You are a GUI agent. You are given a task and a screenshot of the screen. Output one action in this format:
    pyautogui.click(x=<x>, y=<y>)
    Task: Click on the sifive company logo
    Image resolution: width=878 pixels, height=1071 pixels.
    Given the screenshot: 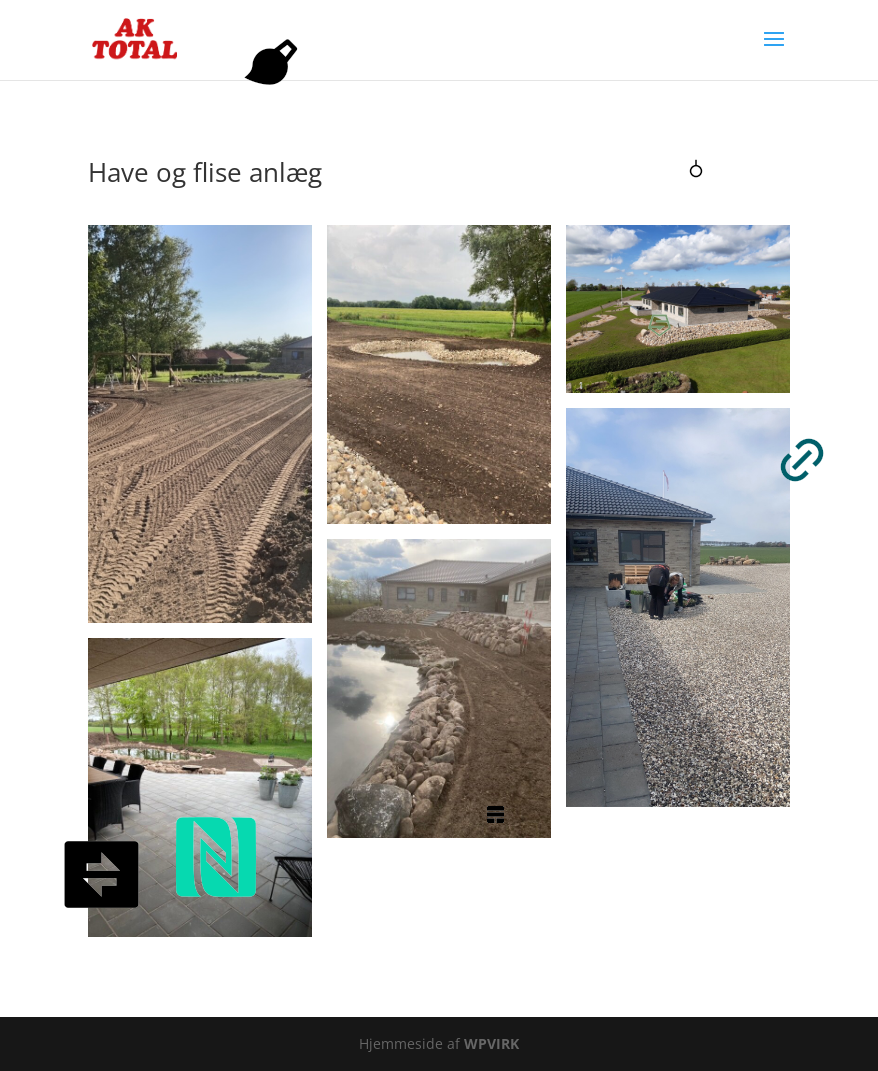 What is the action you would take?
    pyautogui.click(x=659, y=325)
    